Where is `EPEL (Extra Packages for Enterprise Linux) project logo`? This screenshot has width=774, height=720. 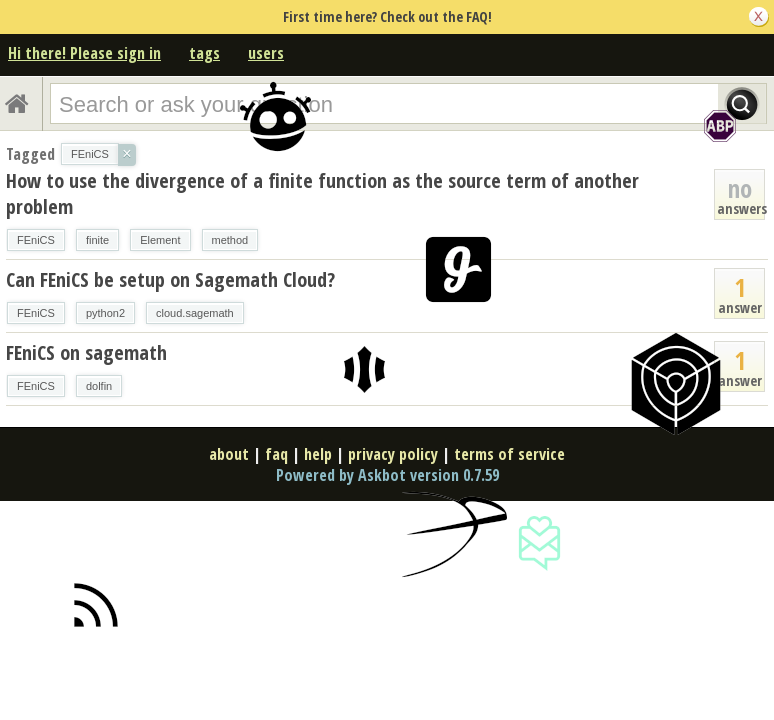 EPEL (Extra Packages for Enterprise Linux) project logo is located at coordinates (454, 534).